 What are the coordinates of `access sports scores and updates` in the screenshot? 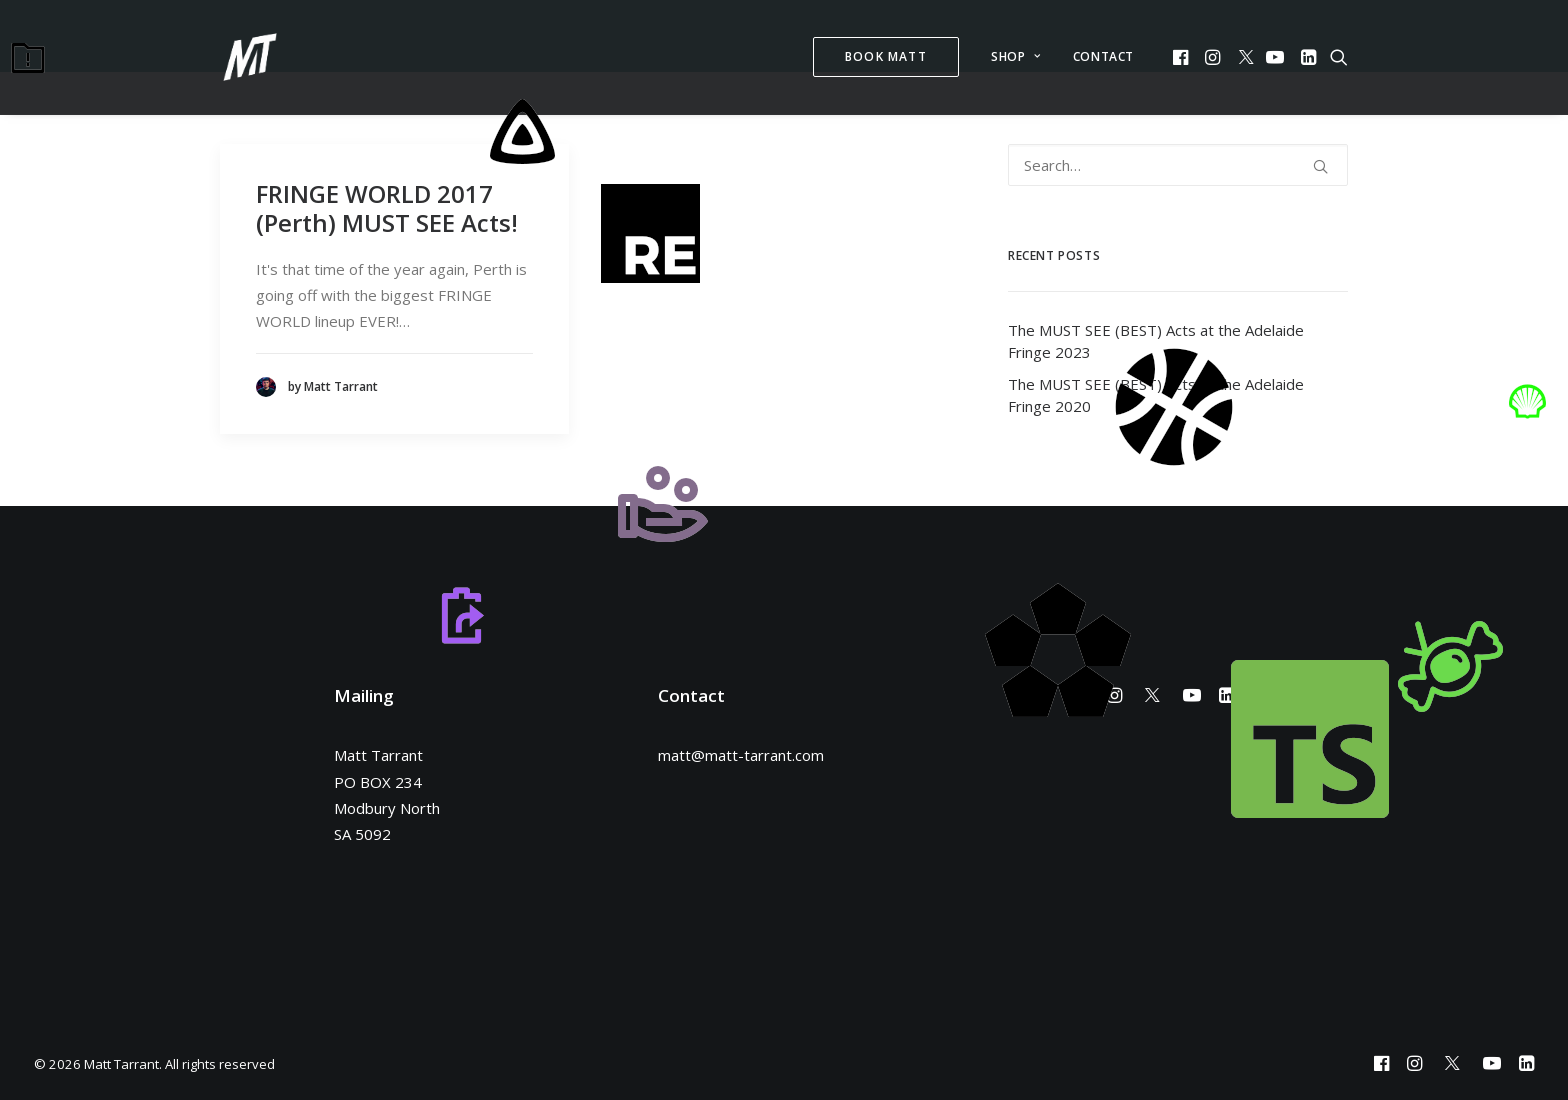 It's located at (1174, 407).